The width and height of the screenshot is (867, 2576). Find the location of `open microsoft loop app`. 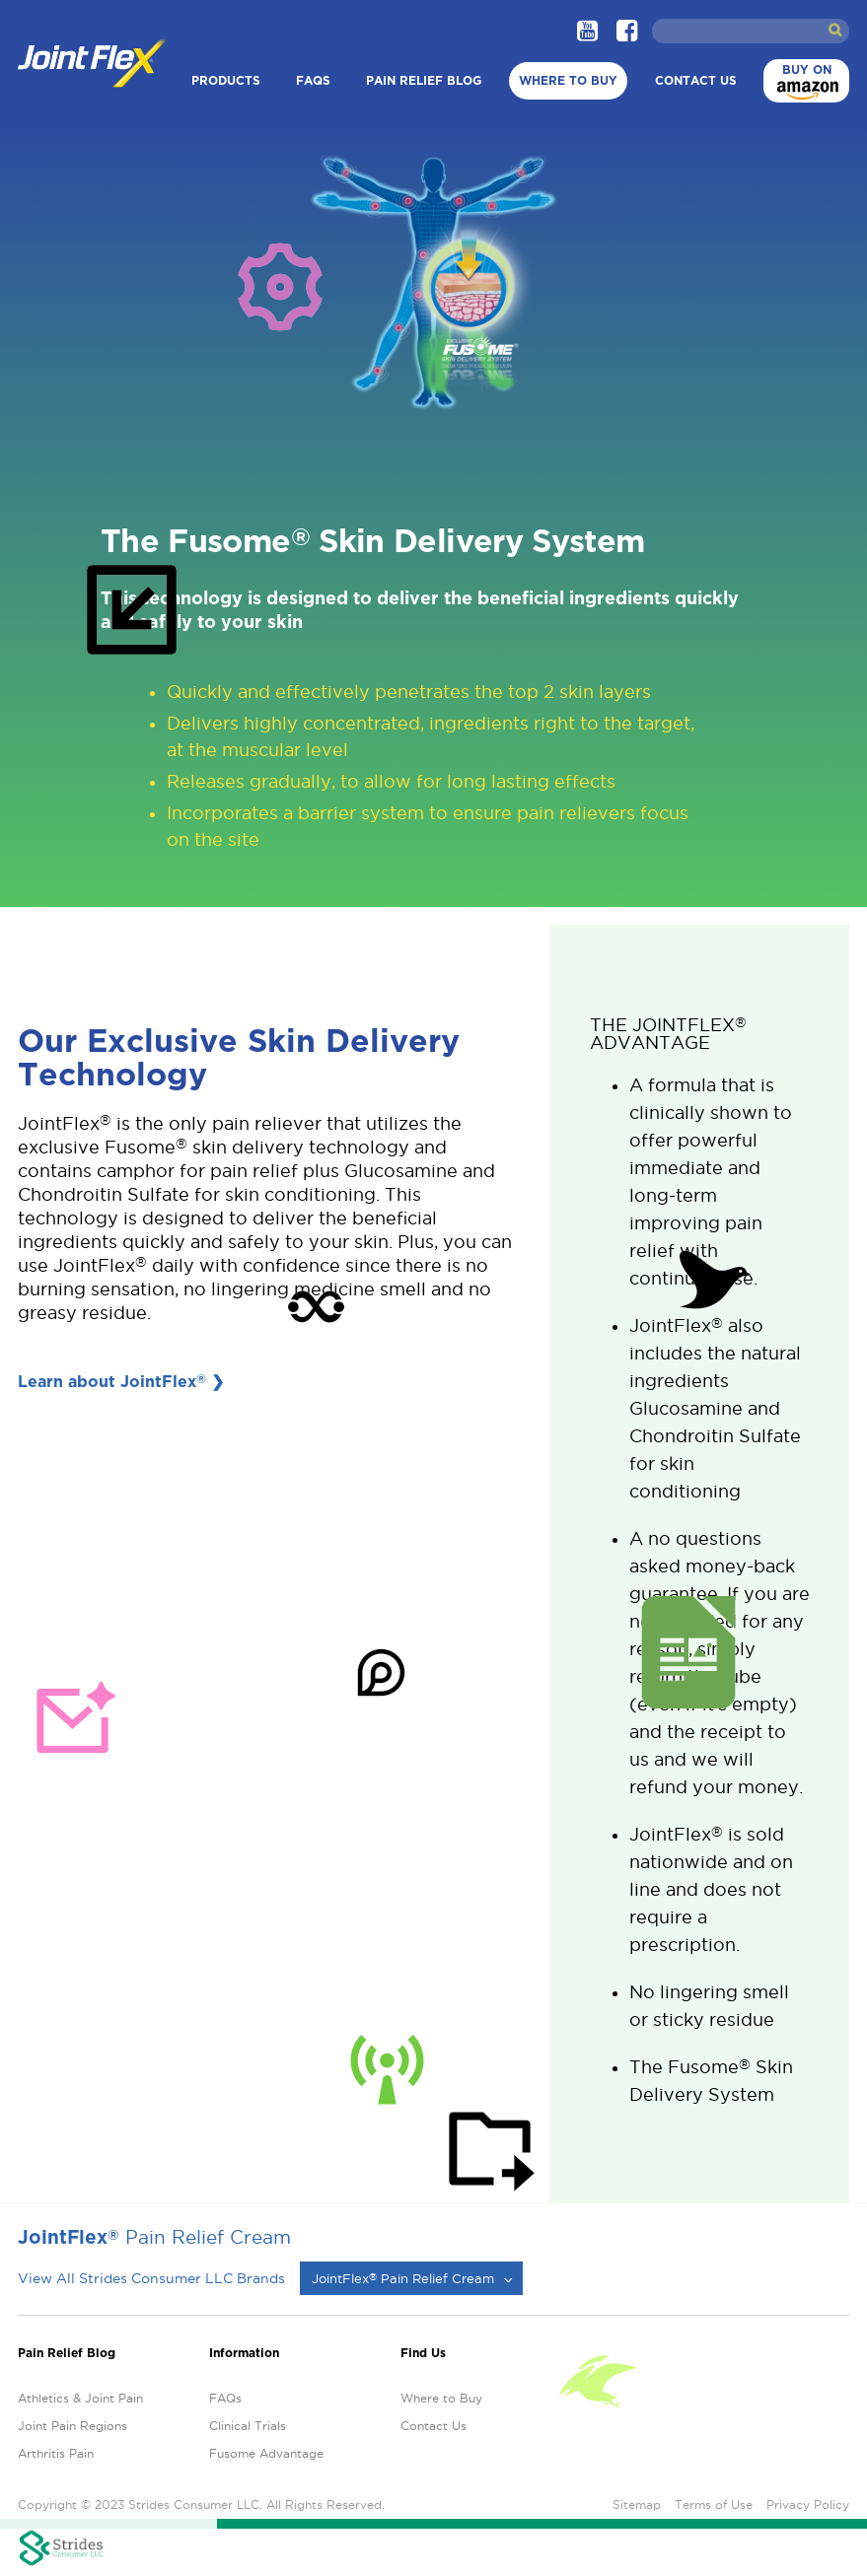

open microsoft loop app is located at coordinates (381, 1672).